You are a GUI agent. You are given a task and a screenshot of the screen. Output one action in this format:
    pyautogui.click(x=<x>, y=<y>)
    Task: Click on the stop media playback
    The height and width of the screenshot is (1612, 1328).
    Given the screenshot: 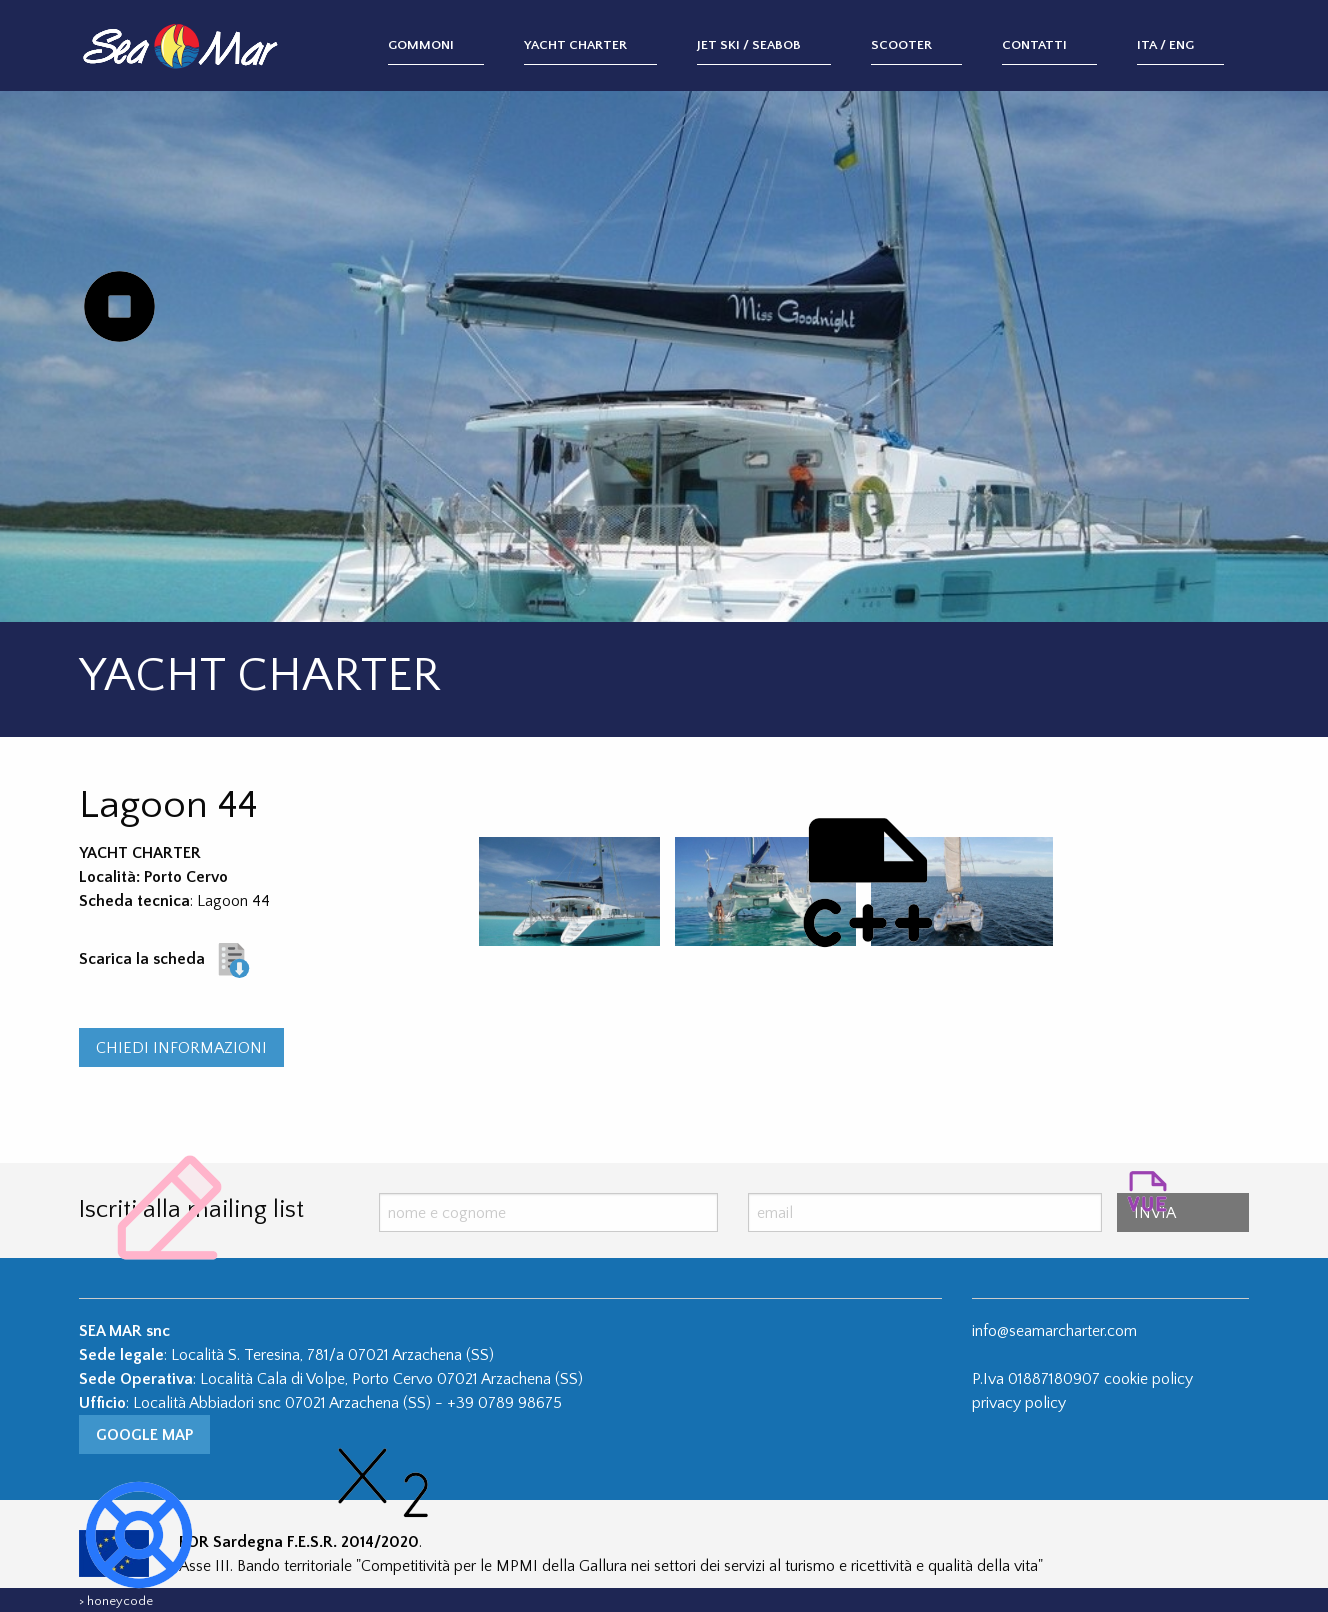 What is the action you would take?
    pyautogui.click(x=119, y=306)
    